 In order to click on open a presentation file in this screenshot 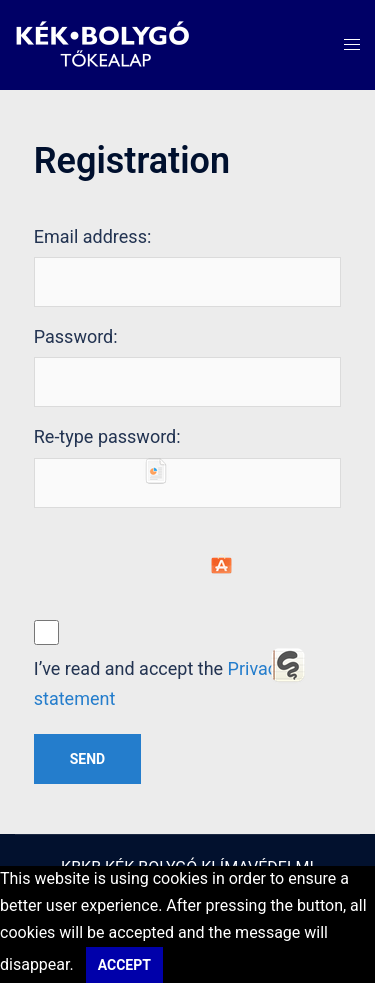, I will do `click(156, 471)`.